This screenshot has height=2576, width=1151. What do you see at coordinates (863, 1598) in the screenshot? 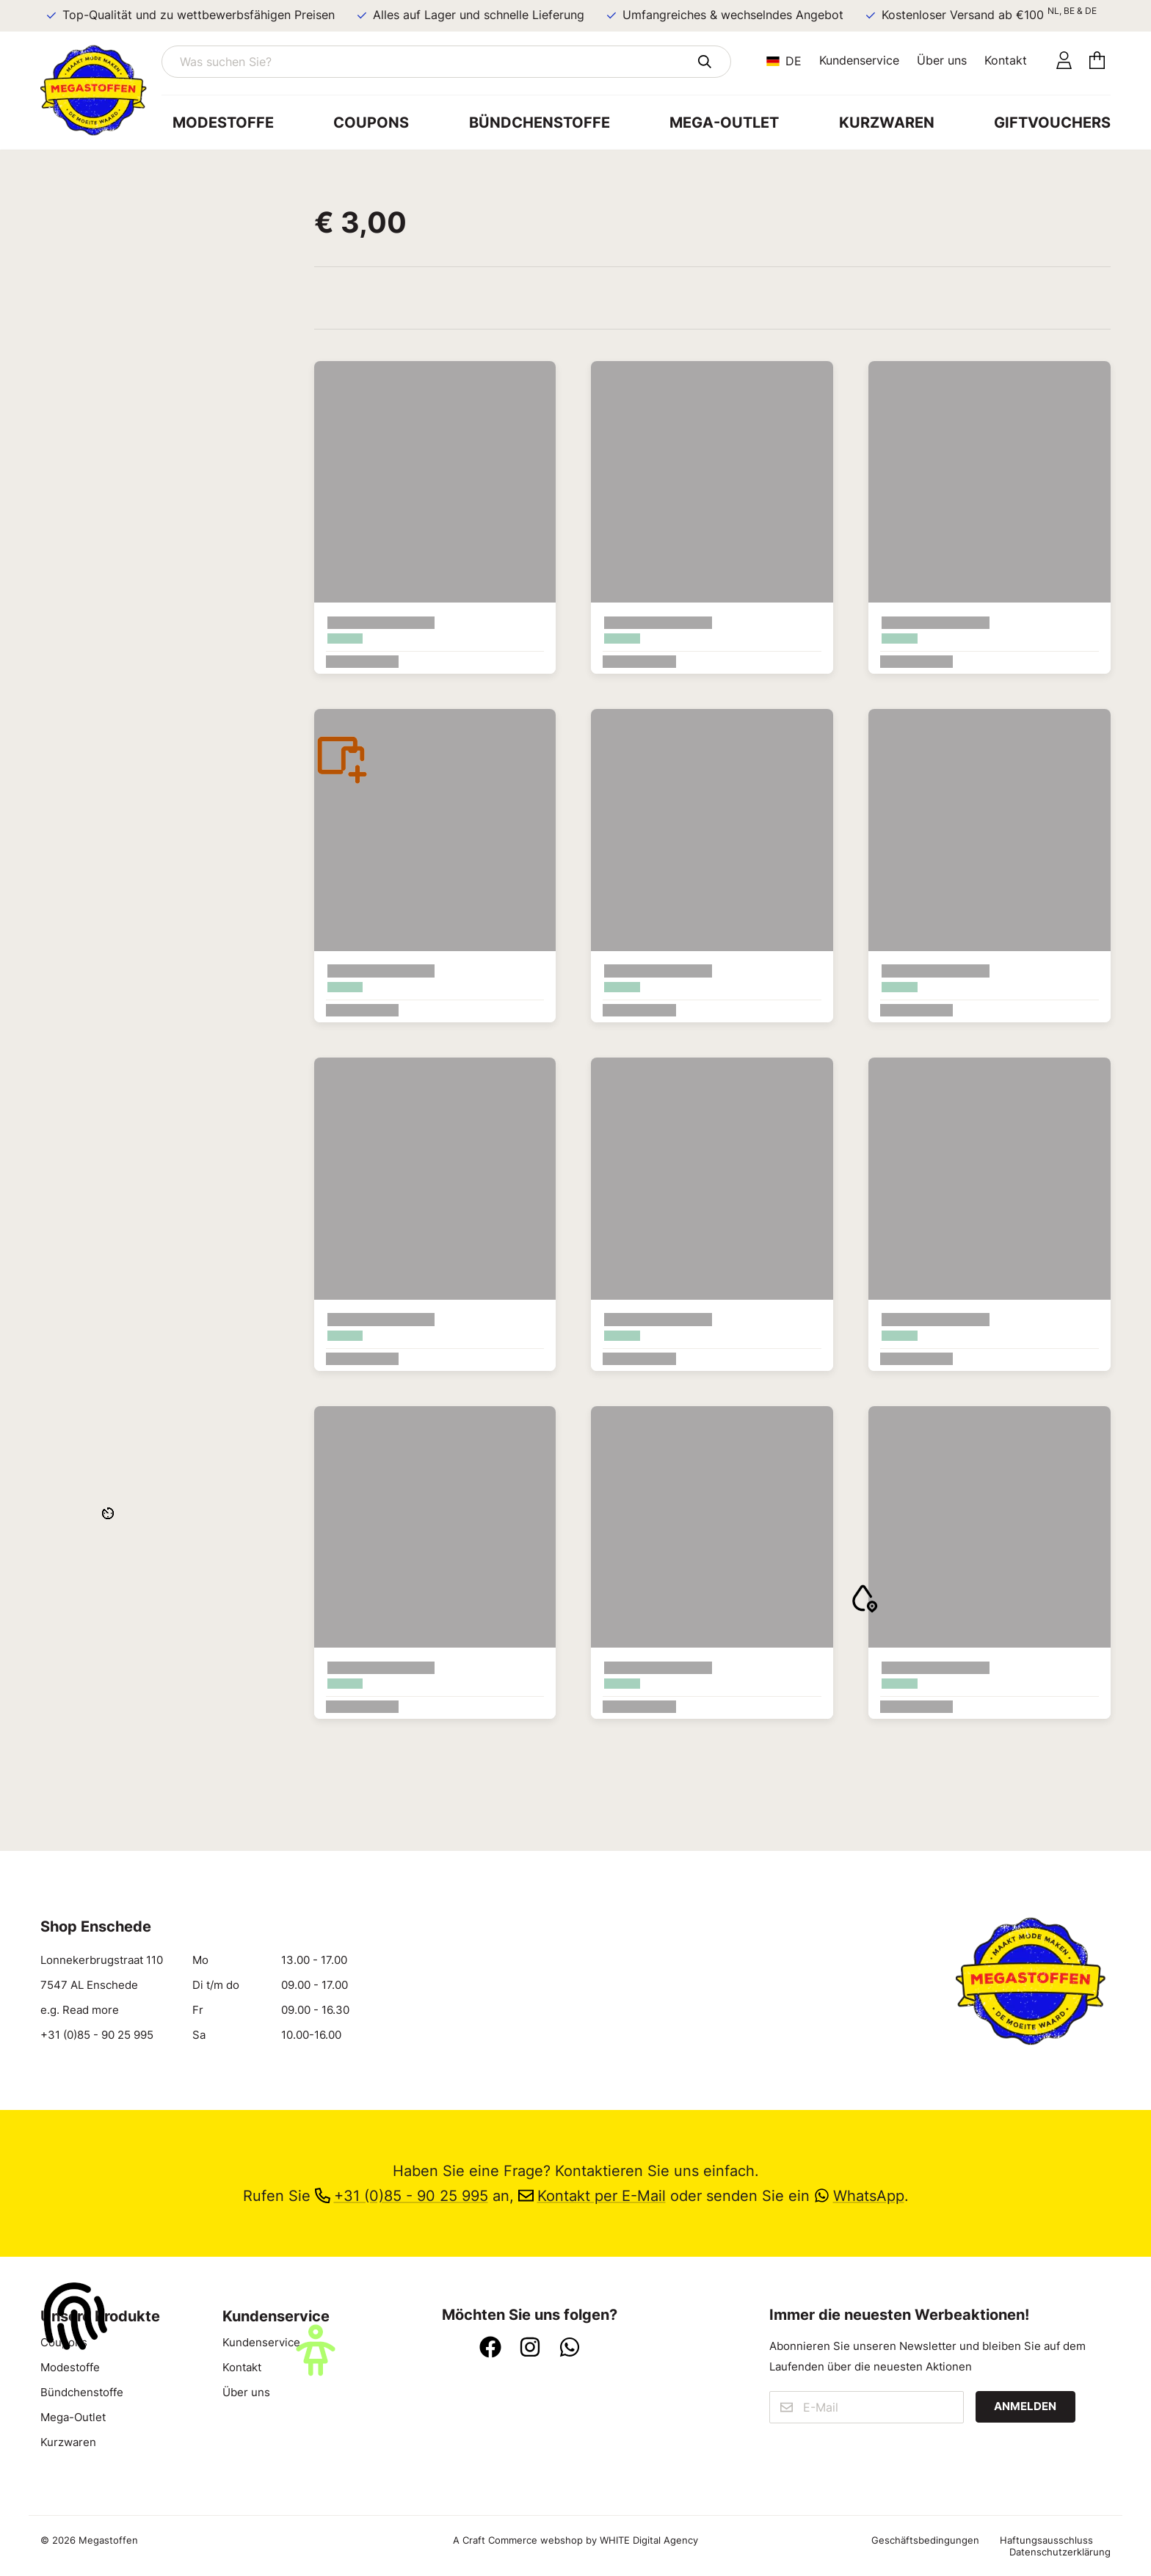
I see `view water source location` at bounding box center [863, 1598].